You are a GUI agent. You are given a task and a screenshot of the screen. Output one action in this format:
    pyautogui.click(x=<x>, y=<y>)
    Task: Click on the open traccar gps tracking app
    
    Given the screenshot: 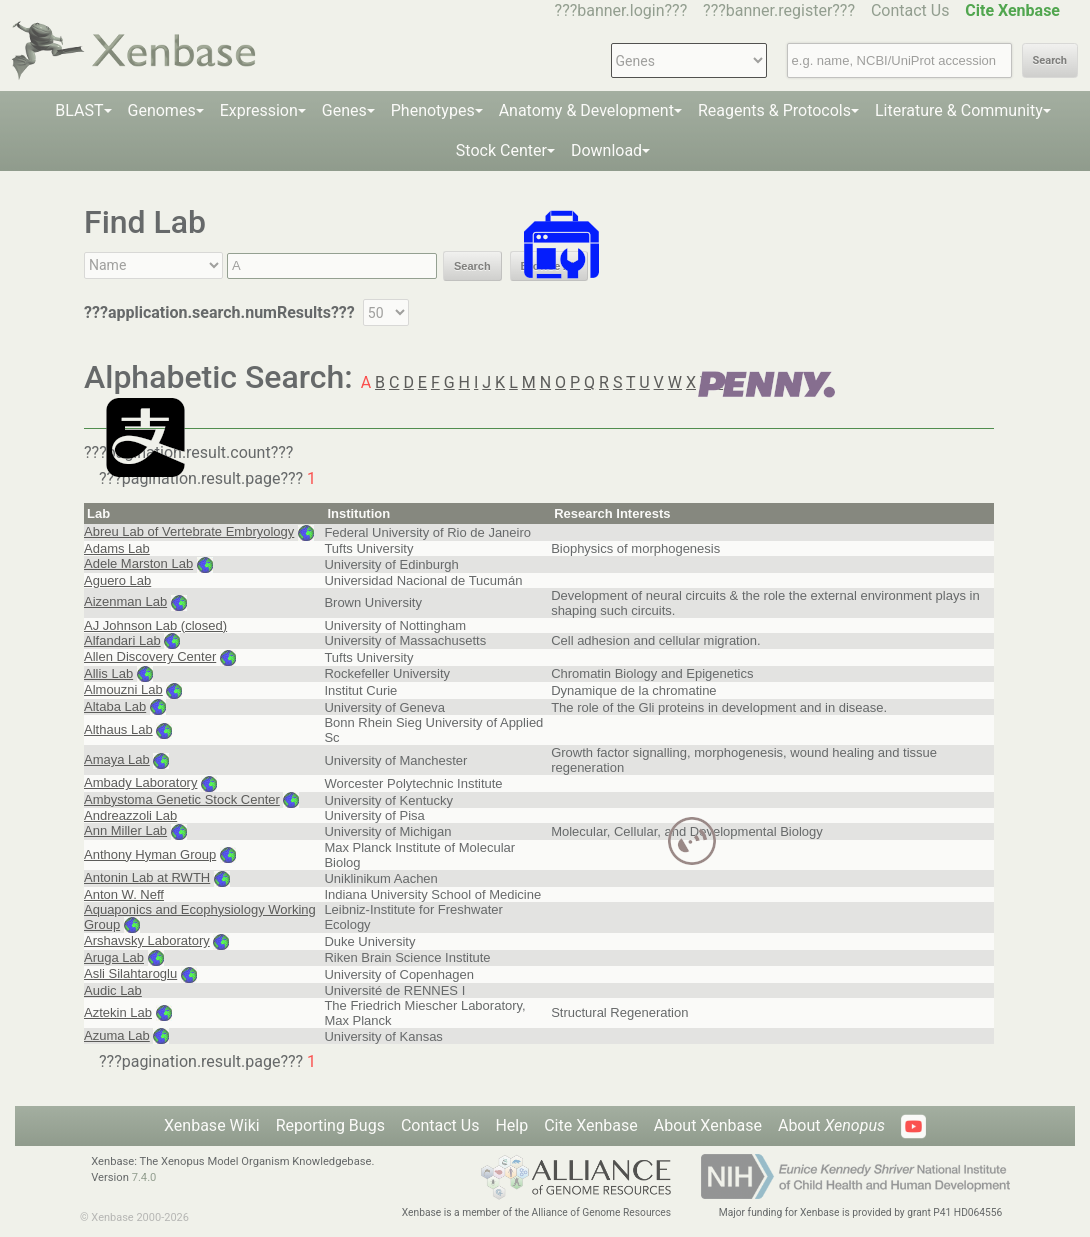 What is the action you would take?
    pyautogui.click(x=692, y=841)
    